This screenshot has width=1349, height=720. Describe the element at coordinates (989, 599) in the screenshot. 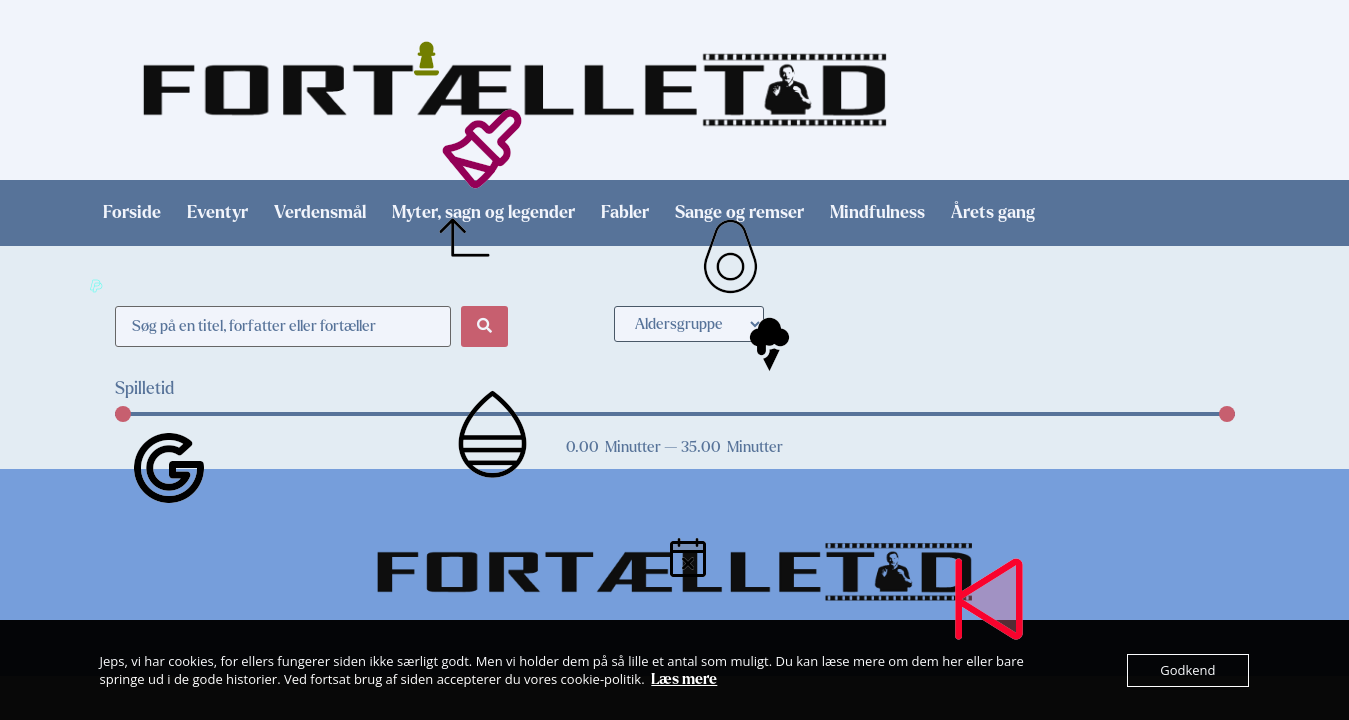

I see `skip to previous track` at that location.